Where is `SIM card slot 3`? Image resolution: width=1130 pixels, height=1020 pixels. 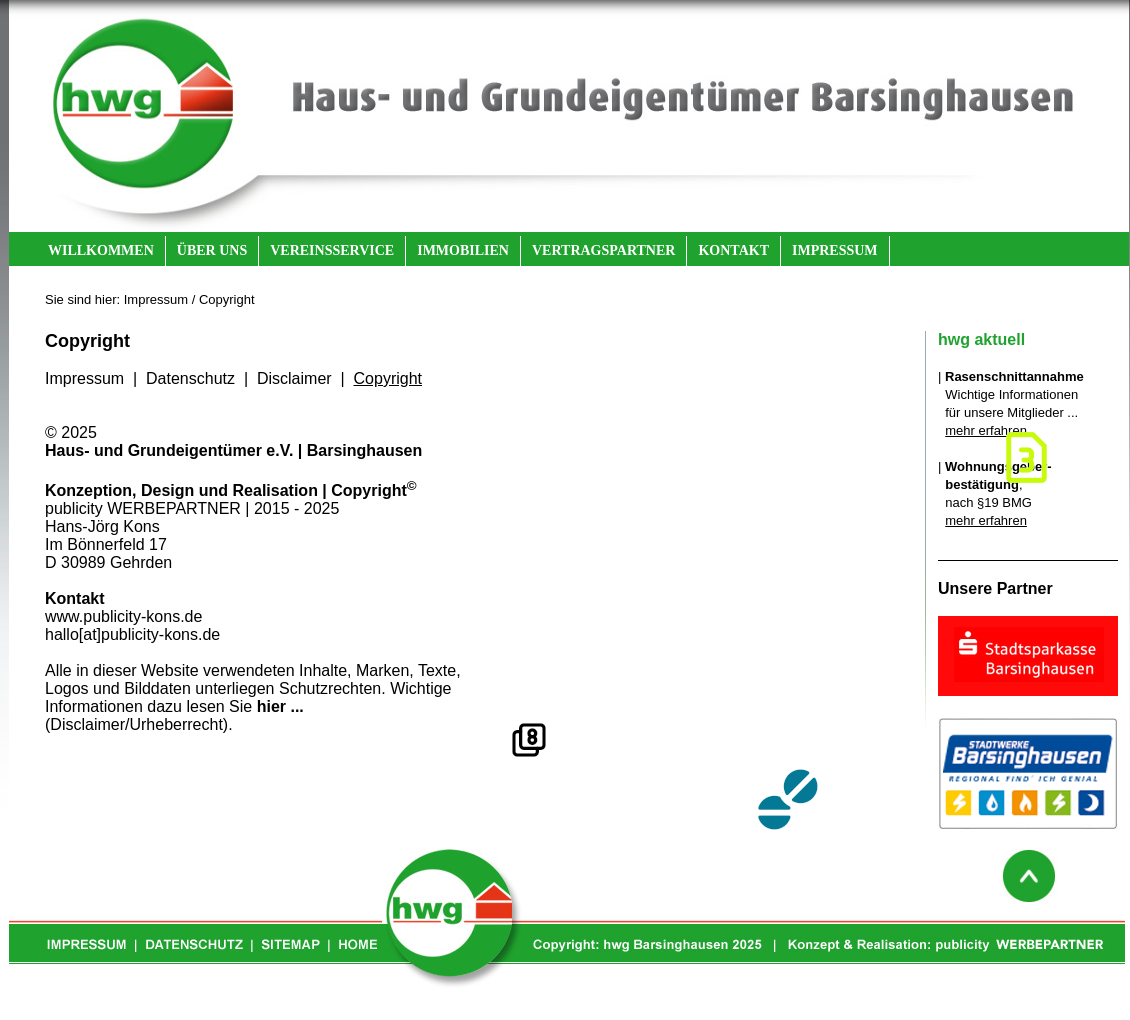 SIM card slot 3 is located at coordinates (1026, 457).